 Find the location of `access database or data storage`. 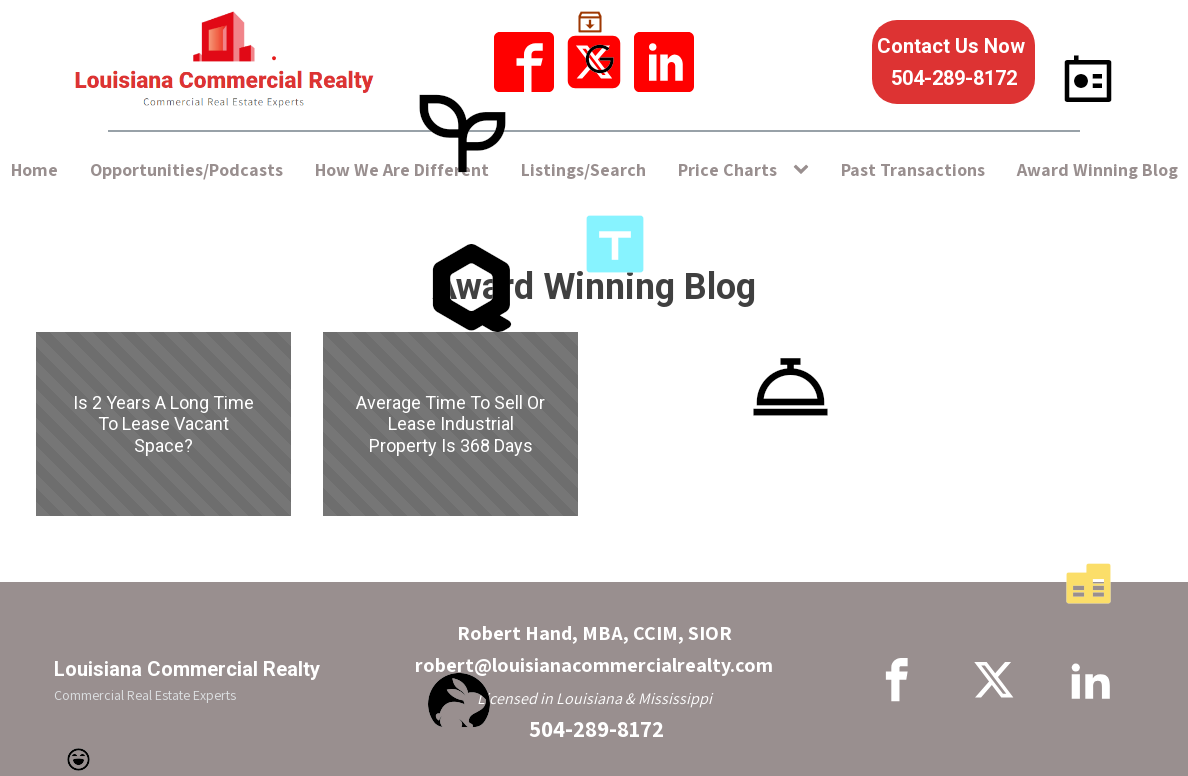

access database or data storage is located at coordinates (1088, 583).